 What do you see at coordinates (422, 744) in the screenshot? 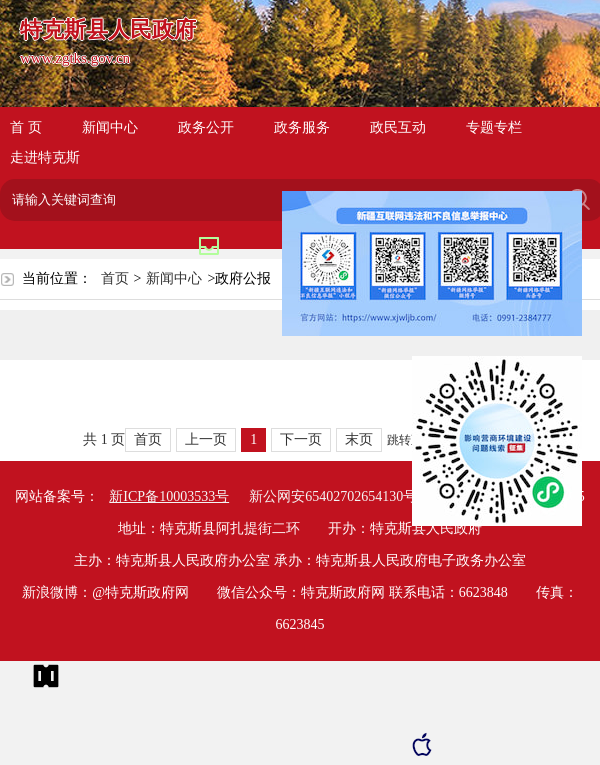
I see `apple company logo` at bounding box center [422, 744].